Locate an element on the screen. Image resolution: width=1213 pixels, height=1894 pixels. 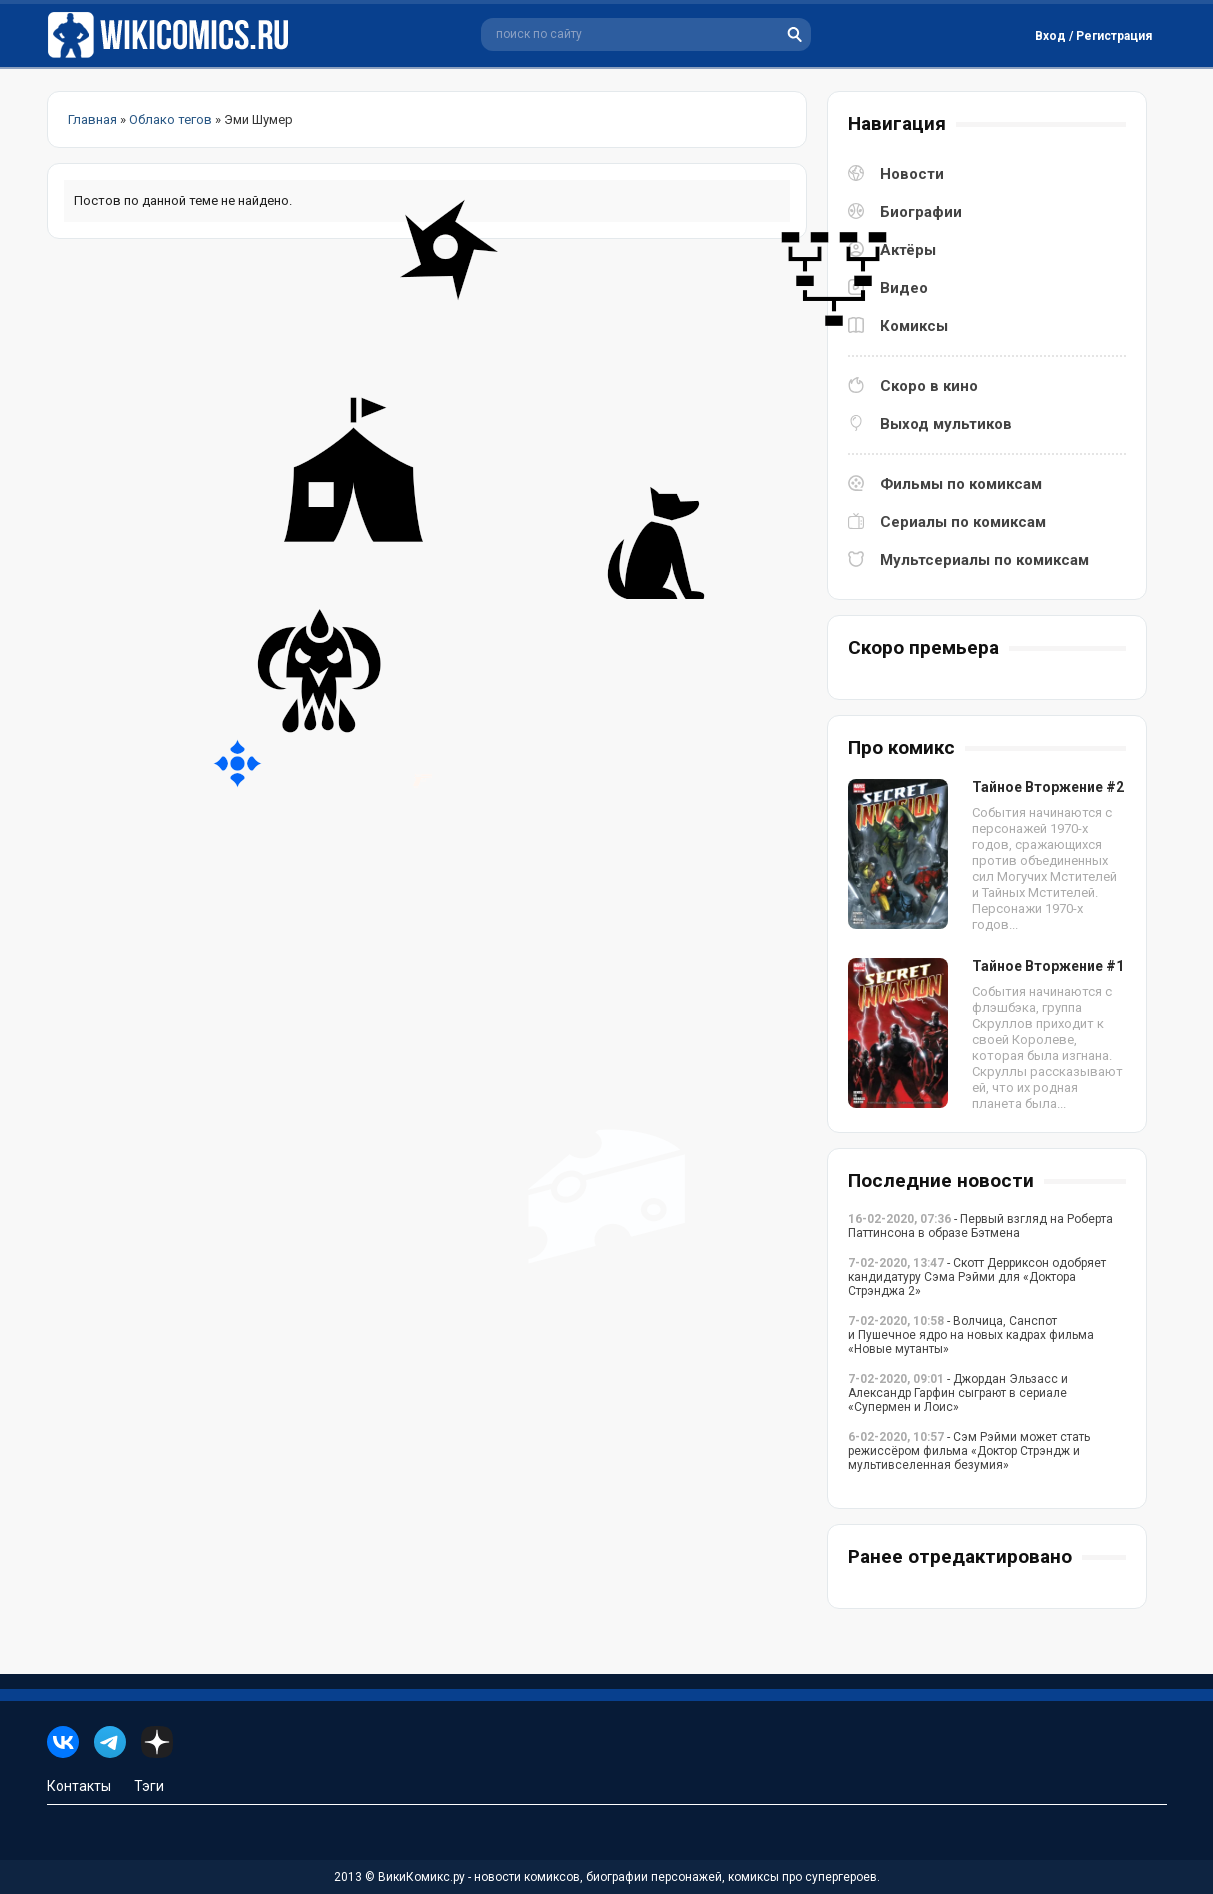
indicates luck or chance-based game mechanic is located at coordinates (237, 763).